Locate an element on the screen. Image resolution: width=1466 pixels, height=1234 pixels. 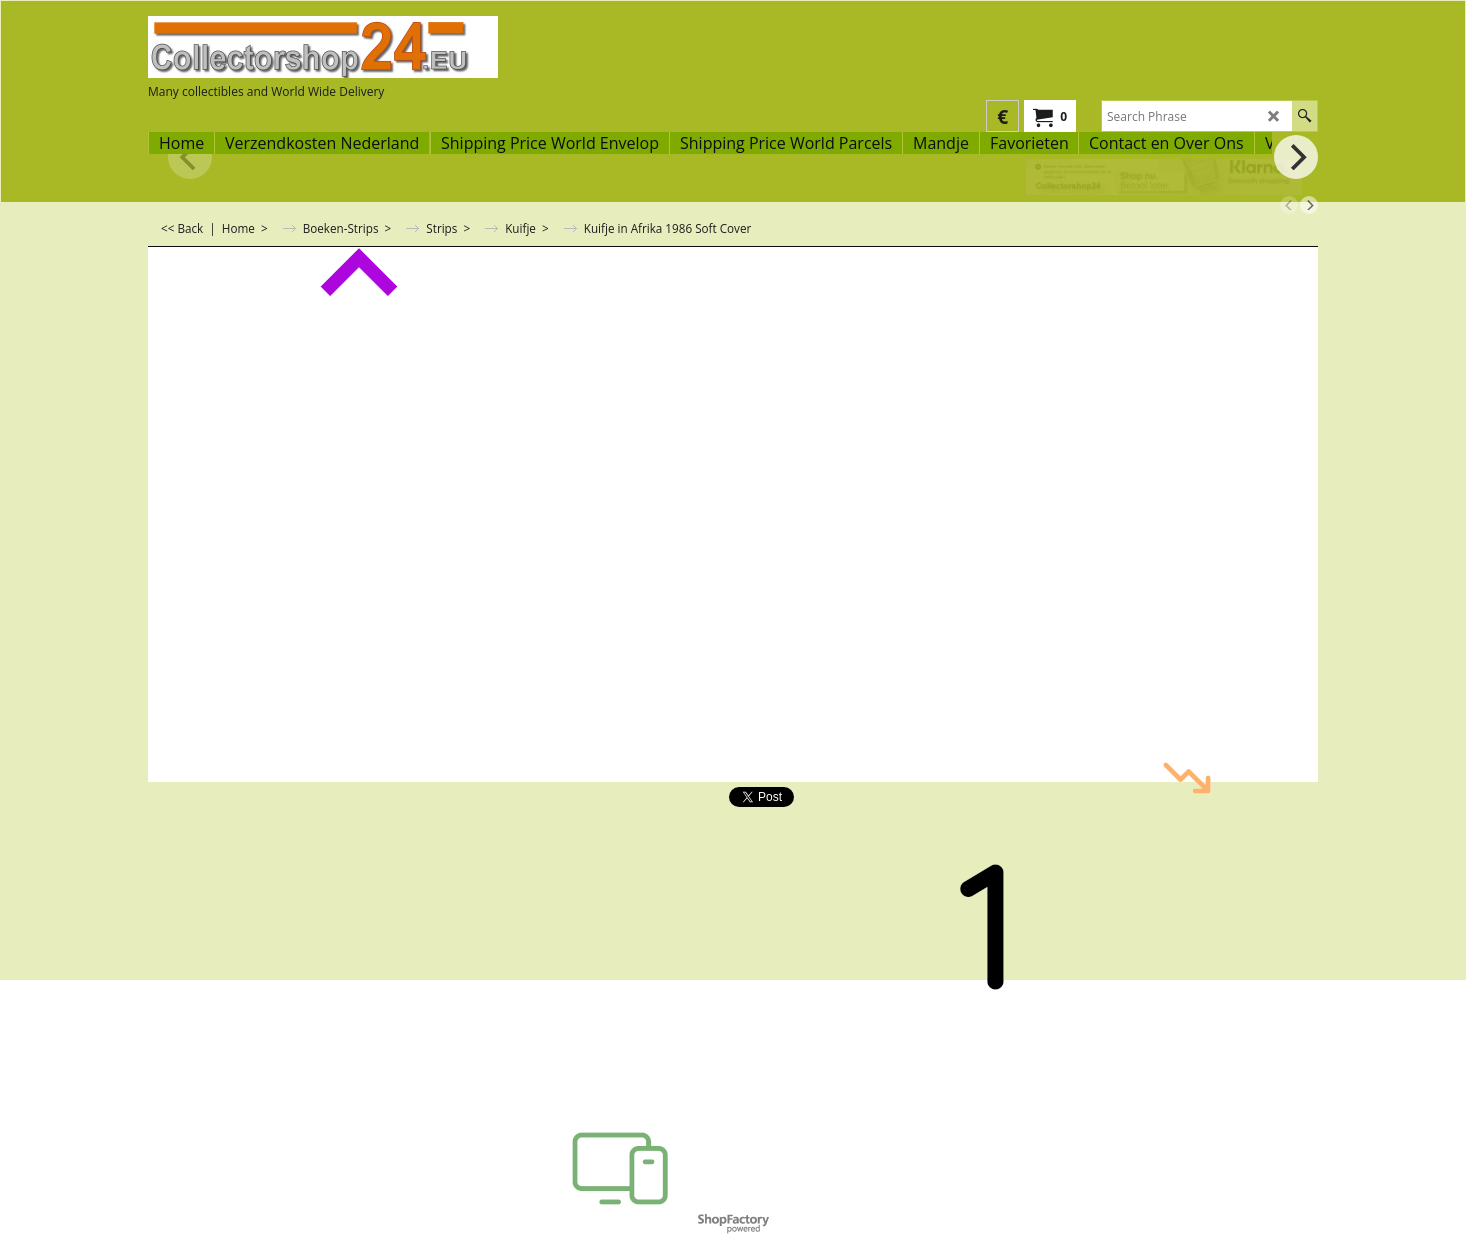
manage connected devices is located at coordinates (618, 1168).